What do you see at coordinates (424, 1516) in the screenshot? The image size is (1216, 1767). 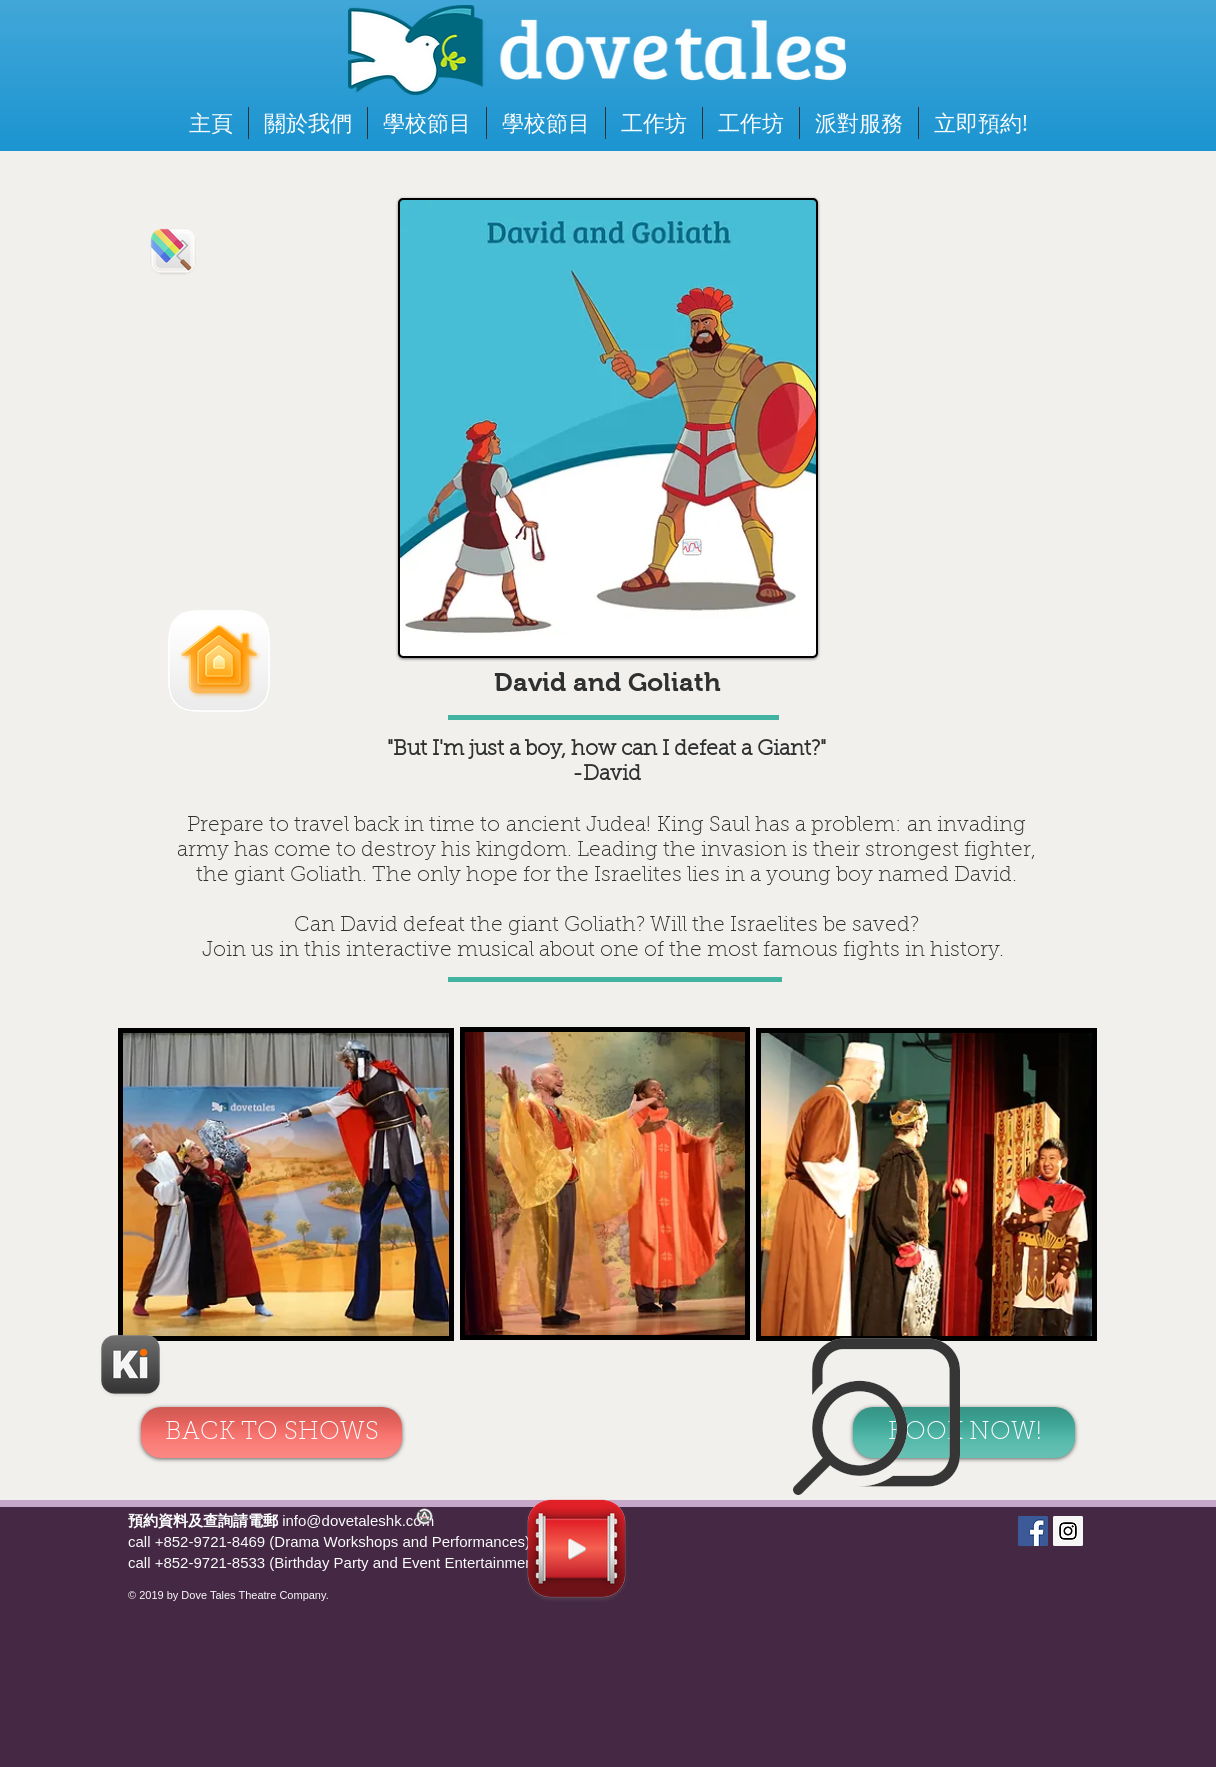 I see `check for system software updates` at bounding box center [424, 1516].